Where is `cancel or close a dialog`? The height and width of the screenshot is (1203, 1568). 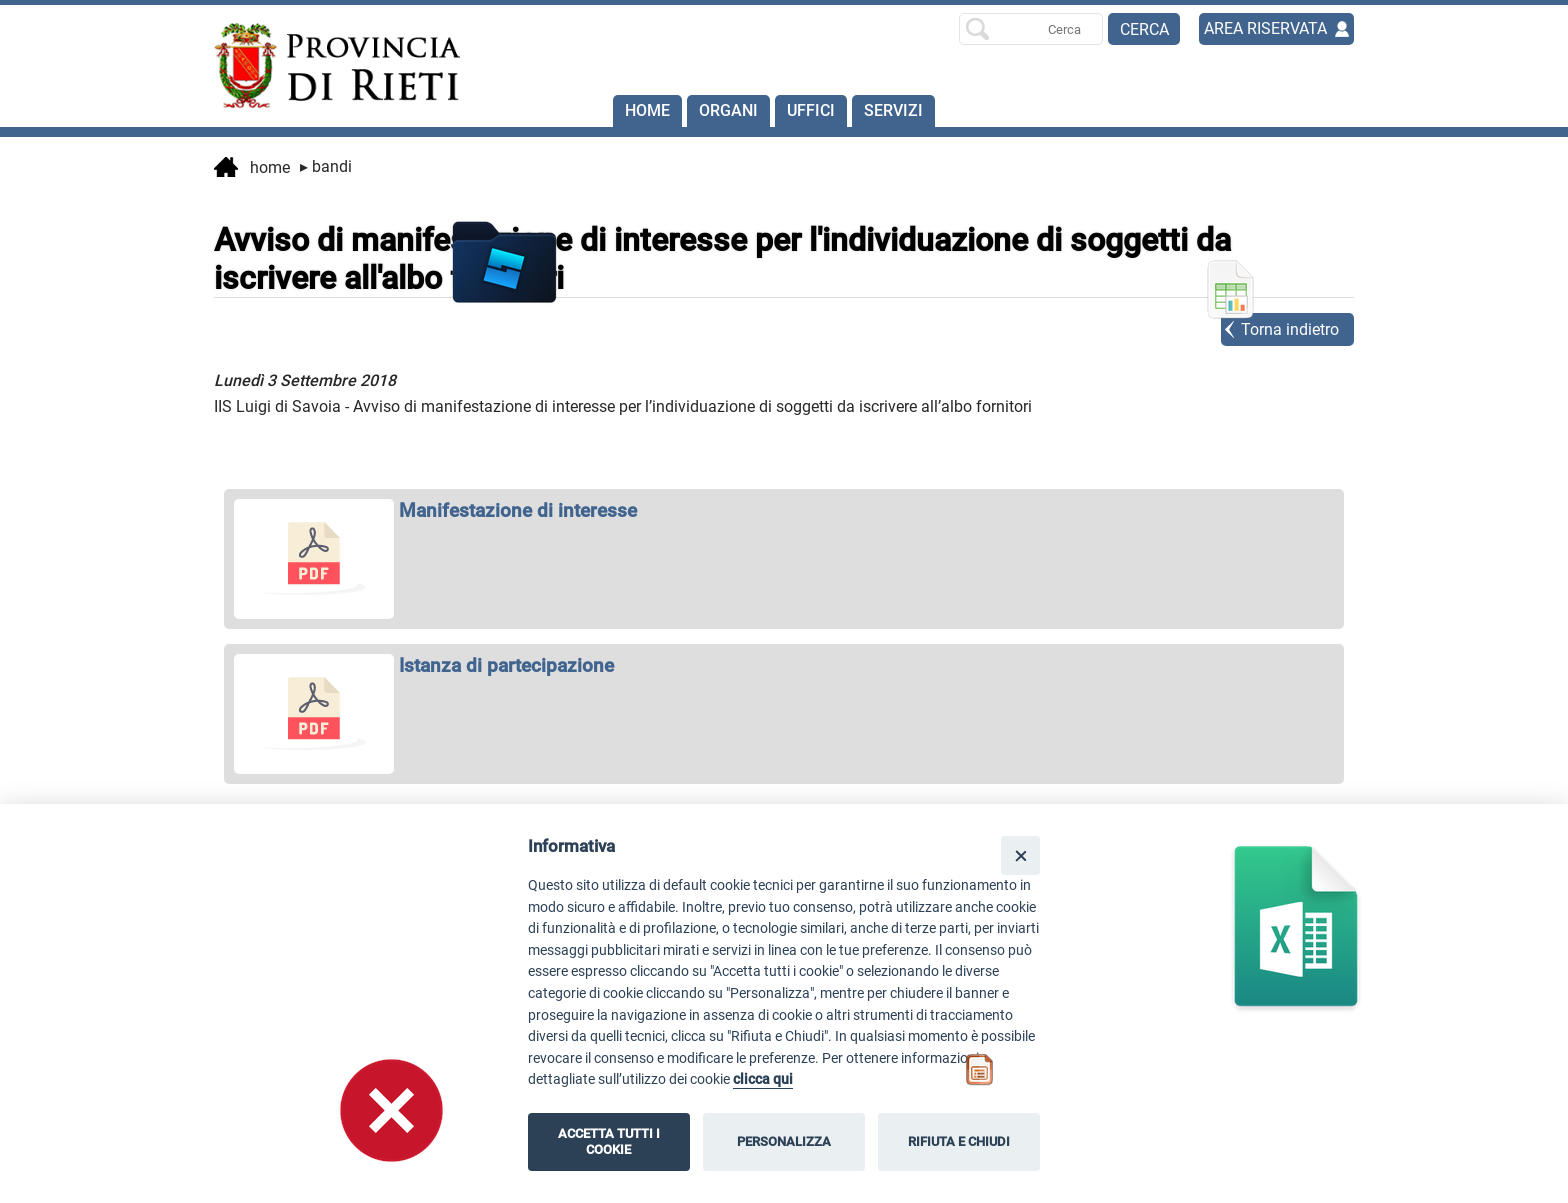
cancel or close a dialog is located at coordinates (391, 1110).